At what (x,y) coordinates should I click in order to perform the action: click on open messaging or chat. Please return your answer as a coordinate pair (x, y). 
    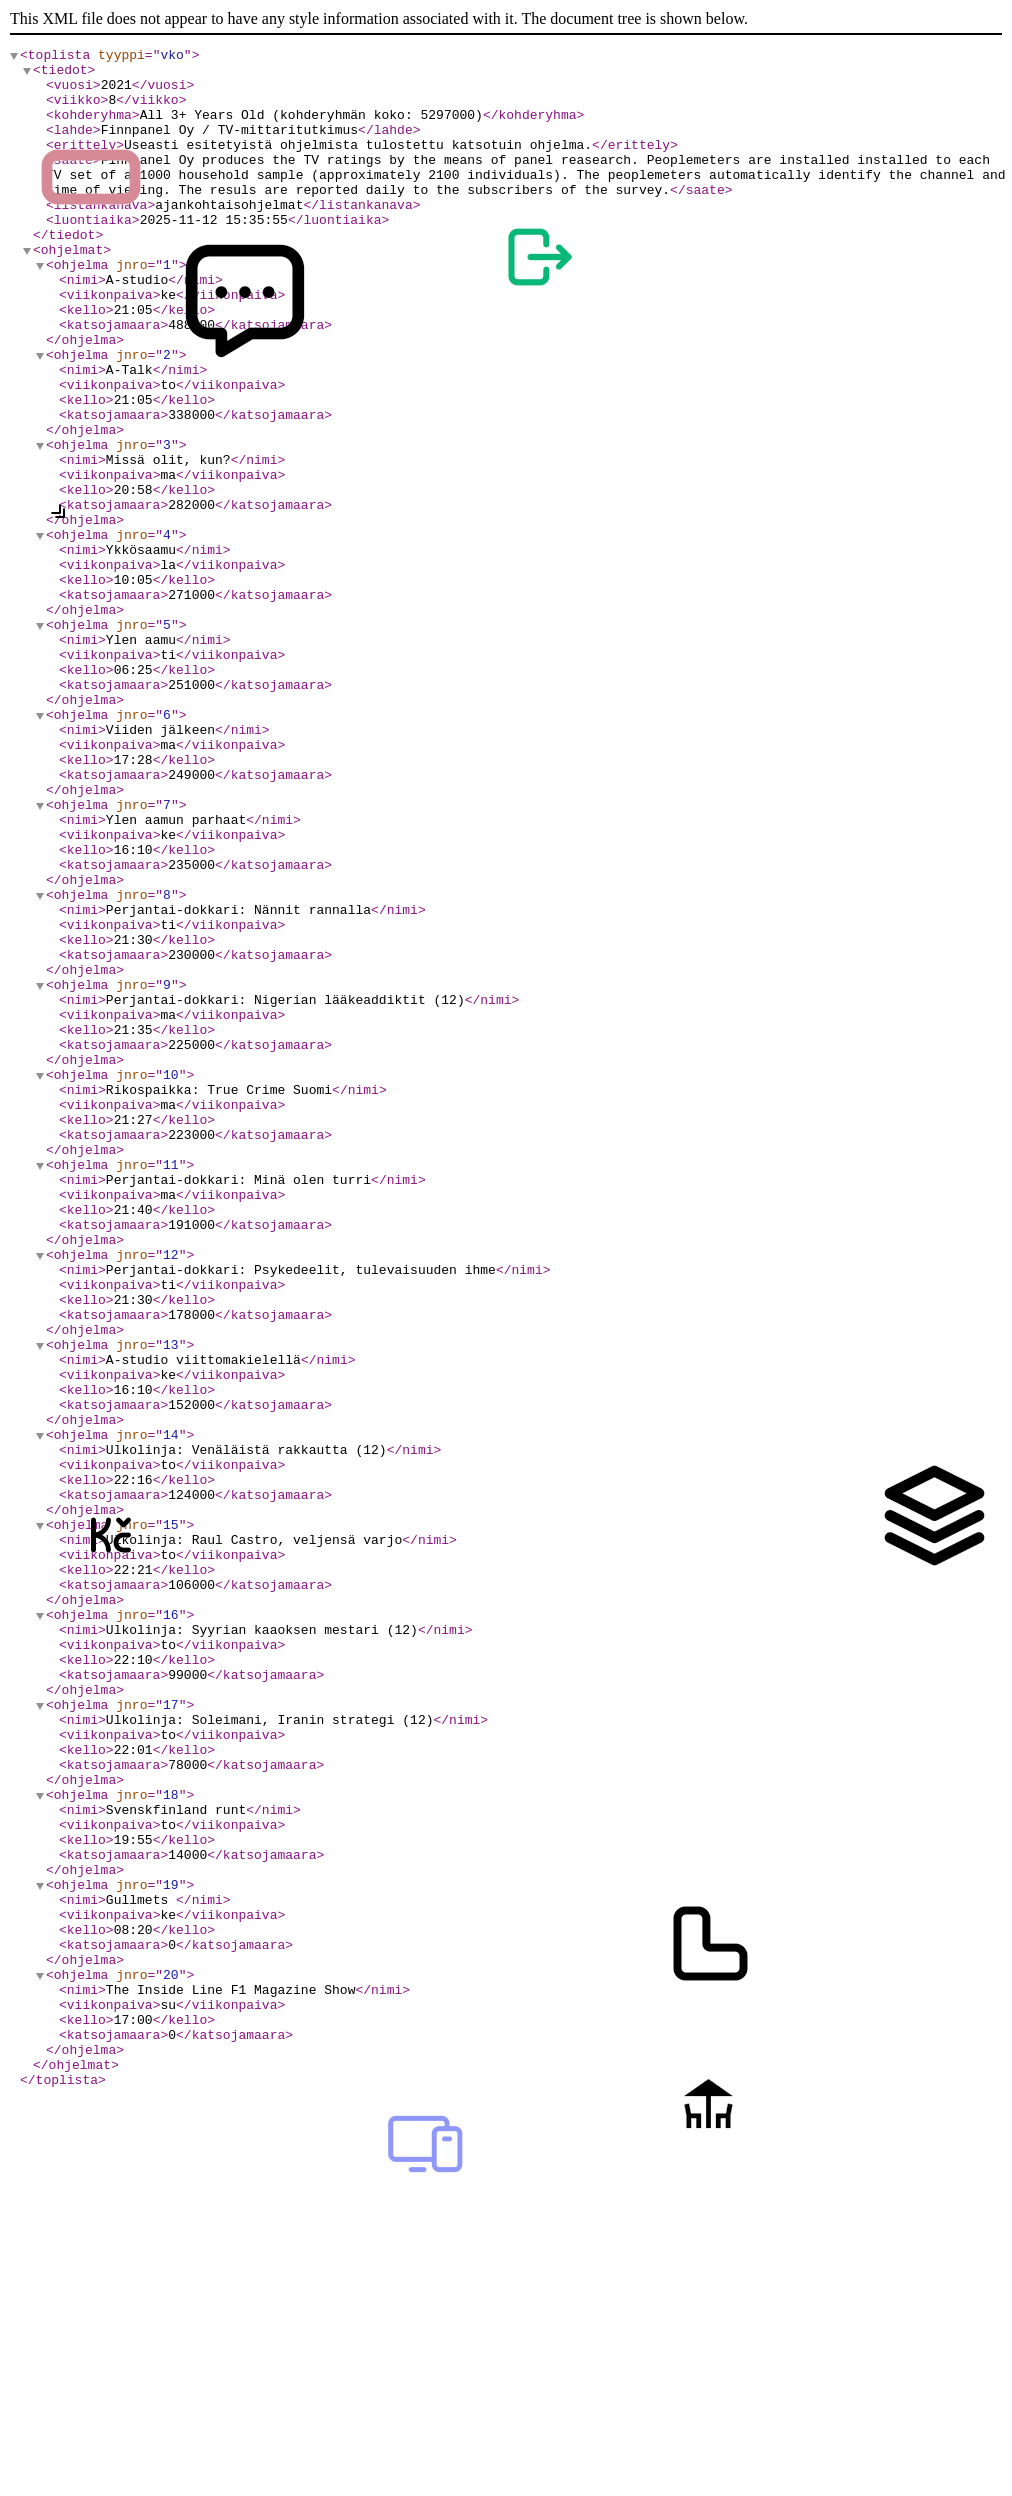
    Looking at the image, I should click on (245, 298).